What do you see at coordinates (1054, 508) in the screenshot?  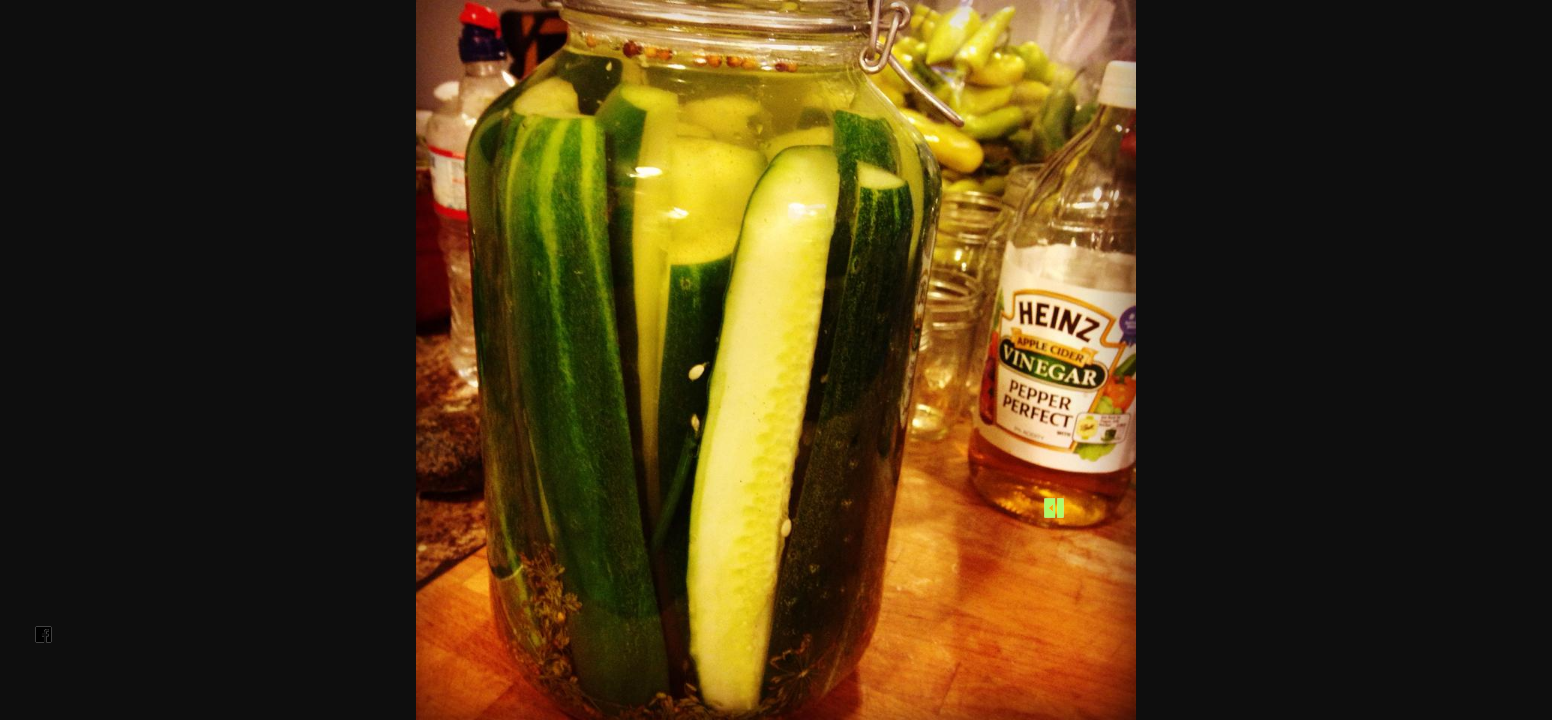 I see `collapse the sidebar panel` at bounding box center [1054, 508].